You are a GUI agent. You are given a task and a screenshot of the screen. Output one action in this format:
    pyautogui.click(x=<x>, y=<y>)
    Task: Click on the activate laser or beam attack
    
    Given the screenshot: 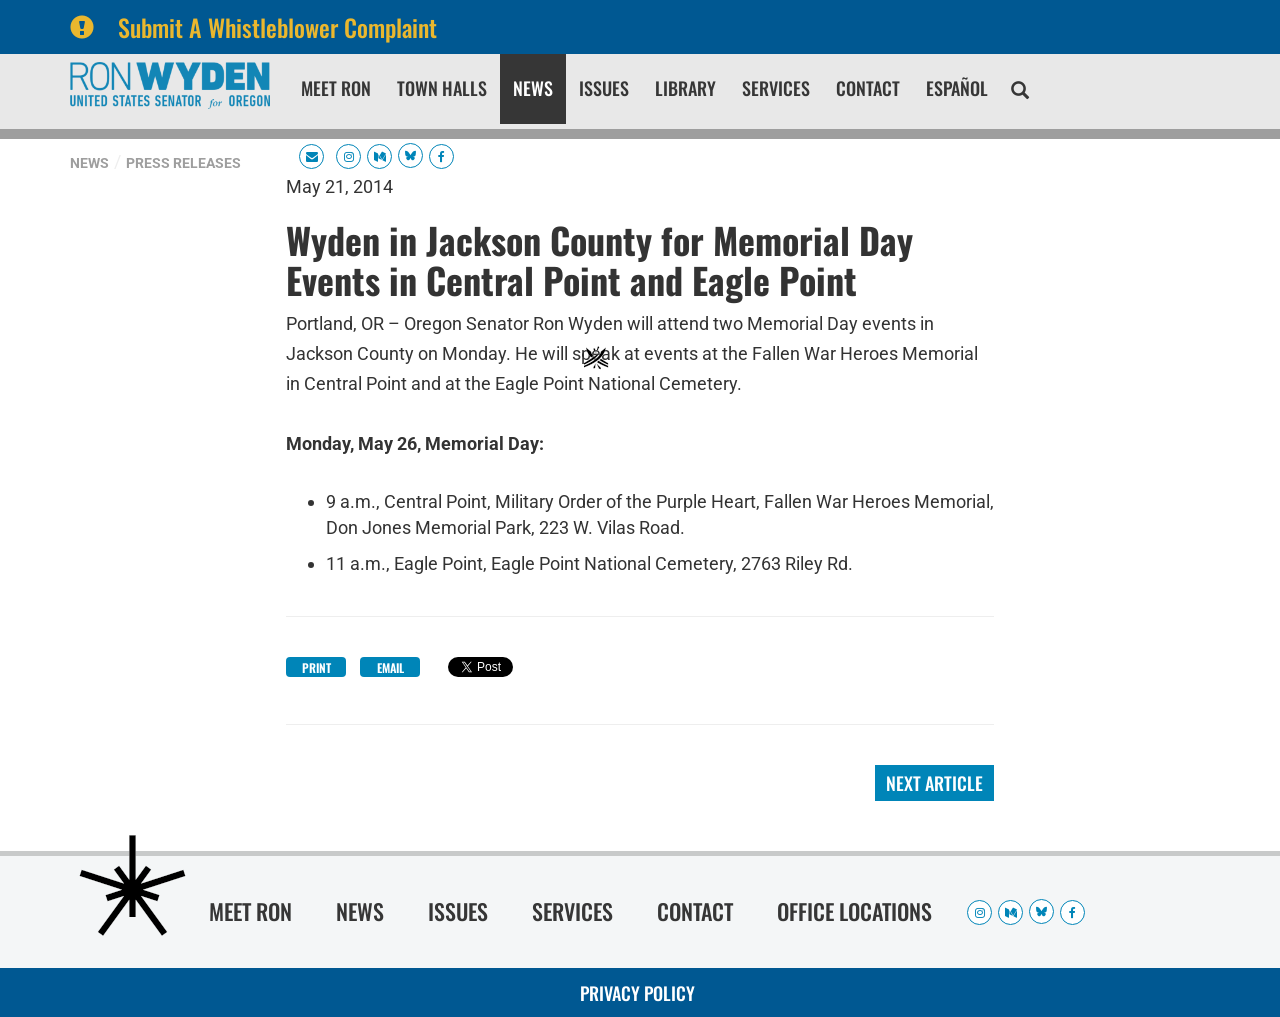 What is the action you would take?
    pyautogui.click(x=132, y=885)
    